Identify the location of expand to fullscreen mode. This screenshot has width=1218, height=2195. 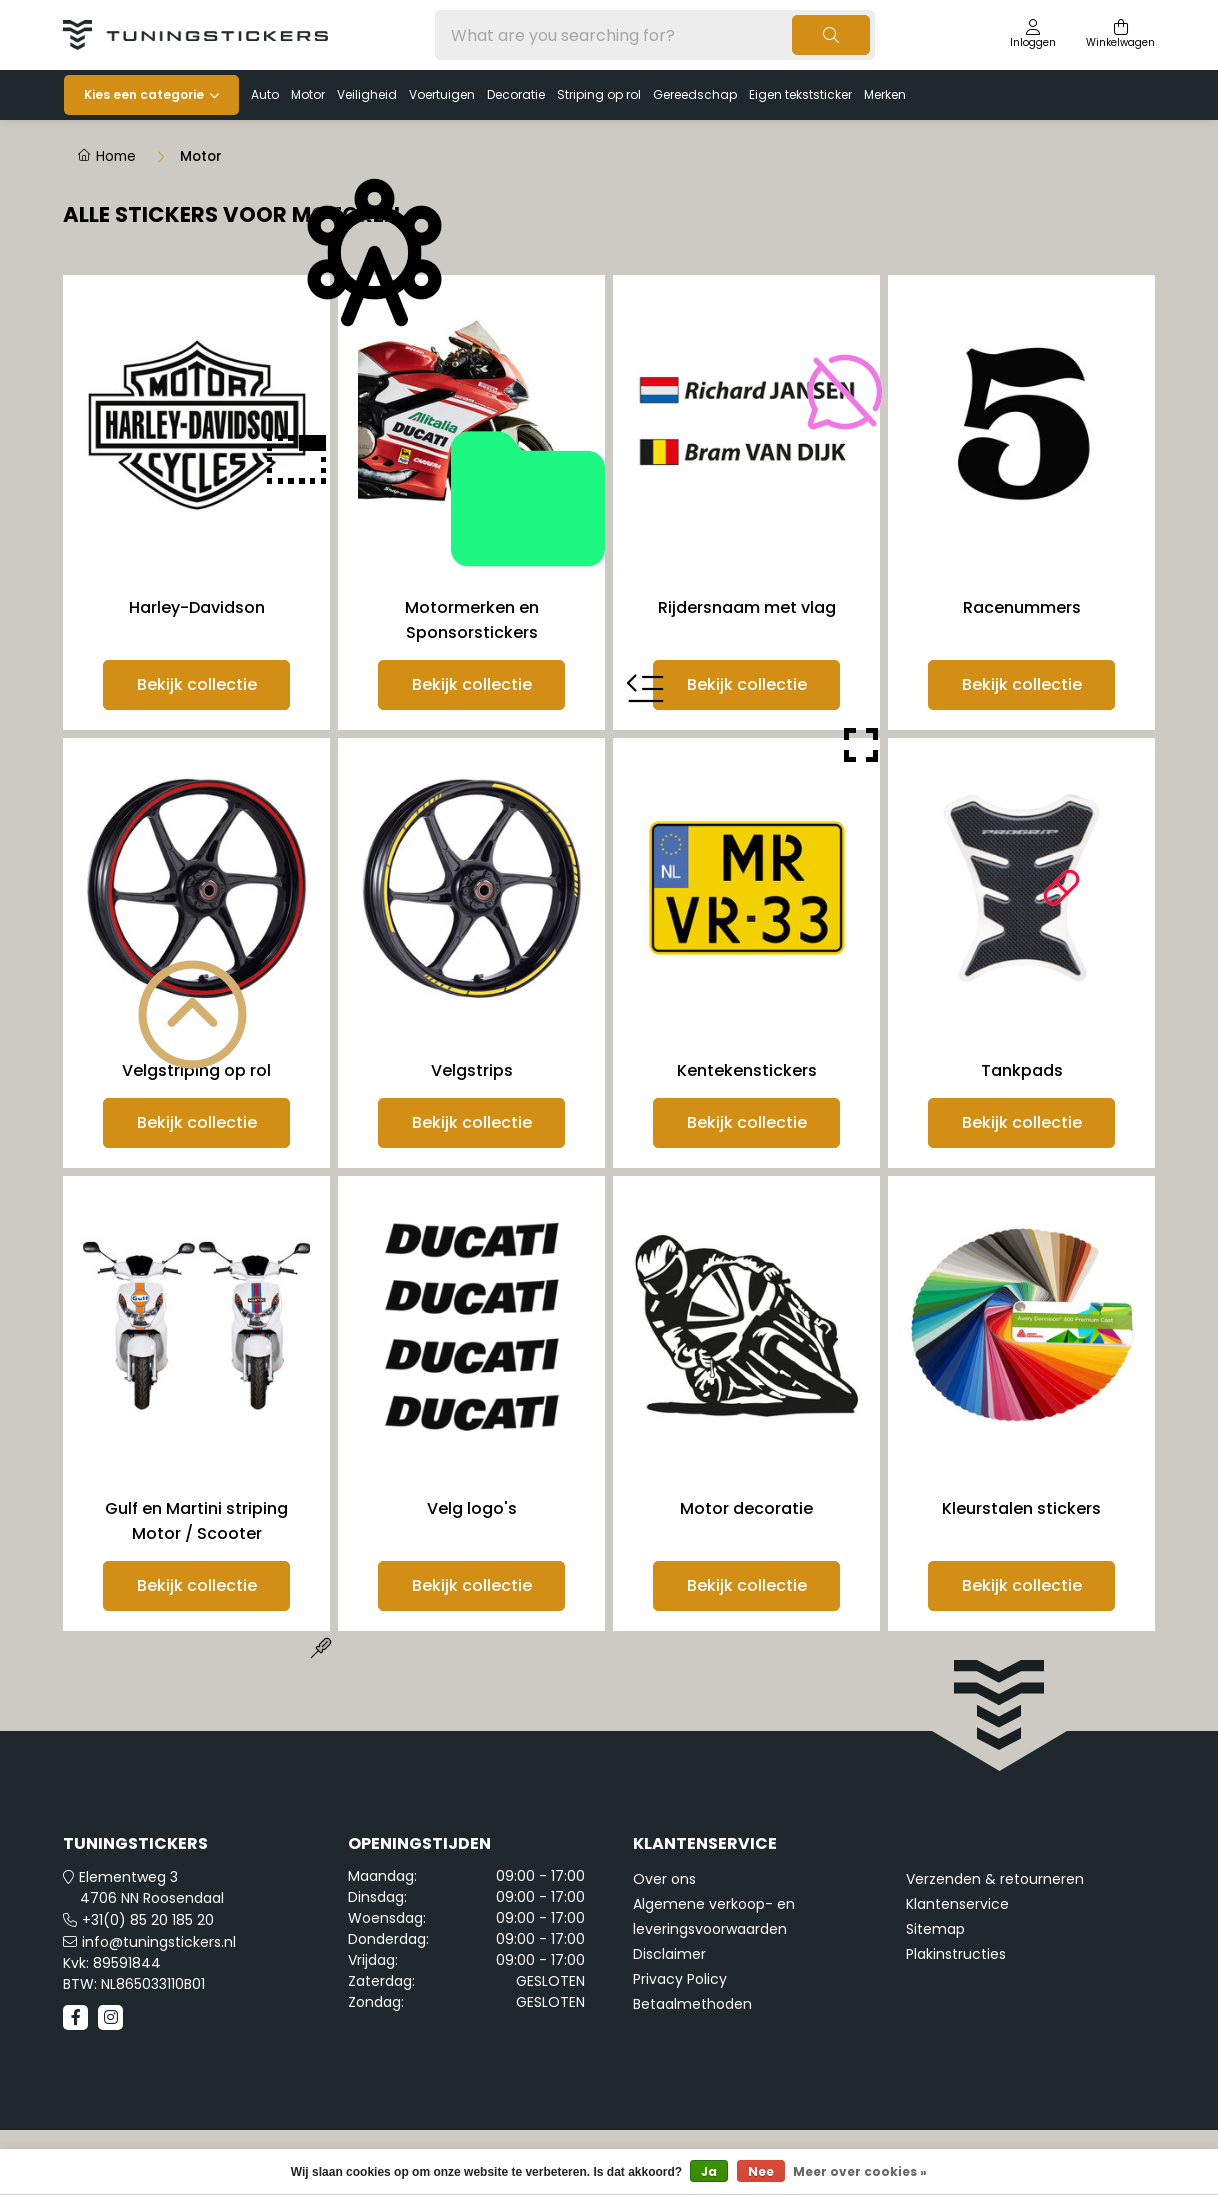
(861, 745).